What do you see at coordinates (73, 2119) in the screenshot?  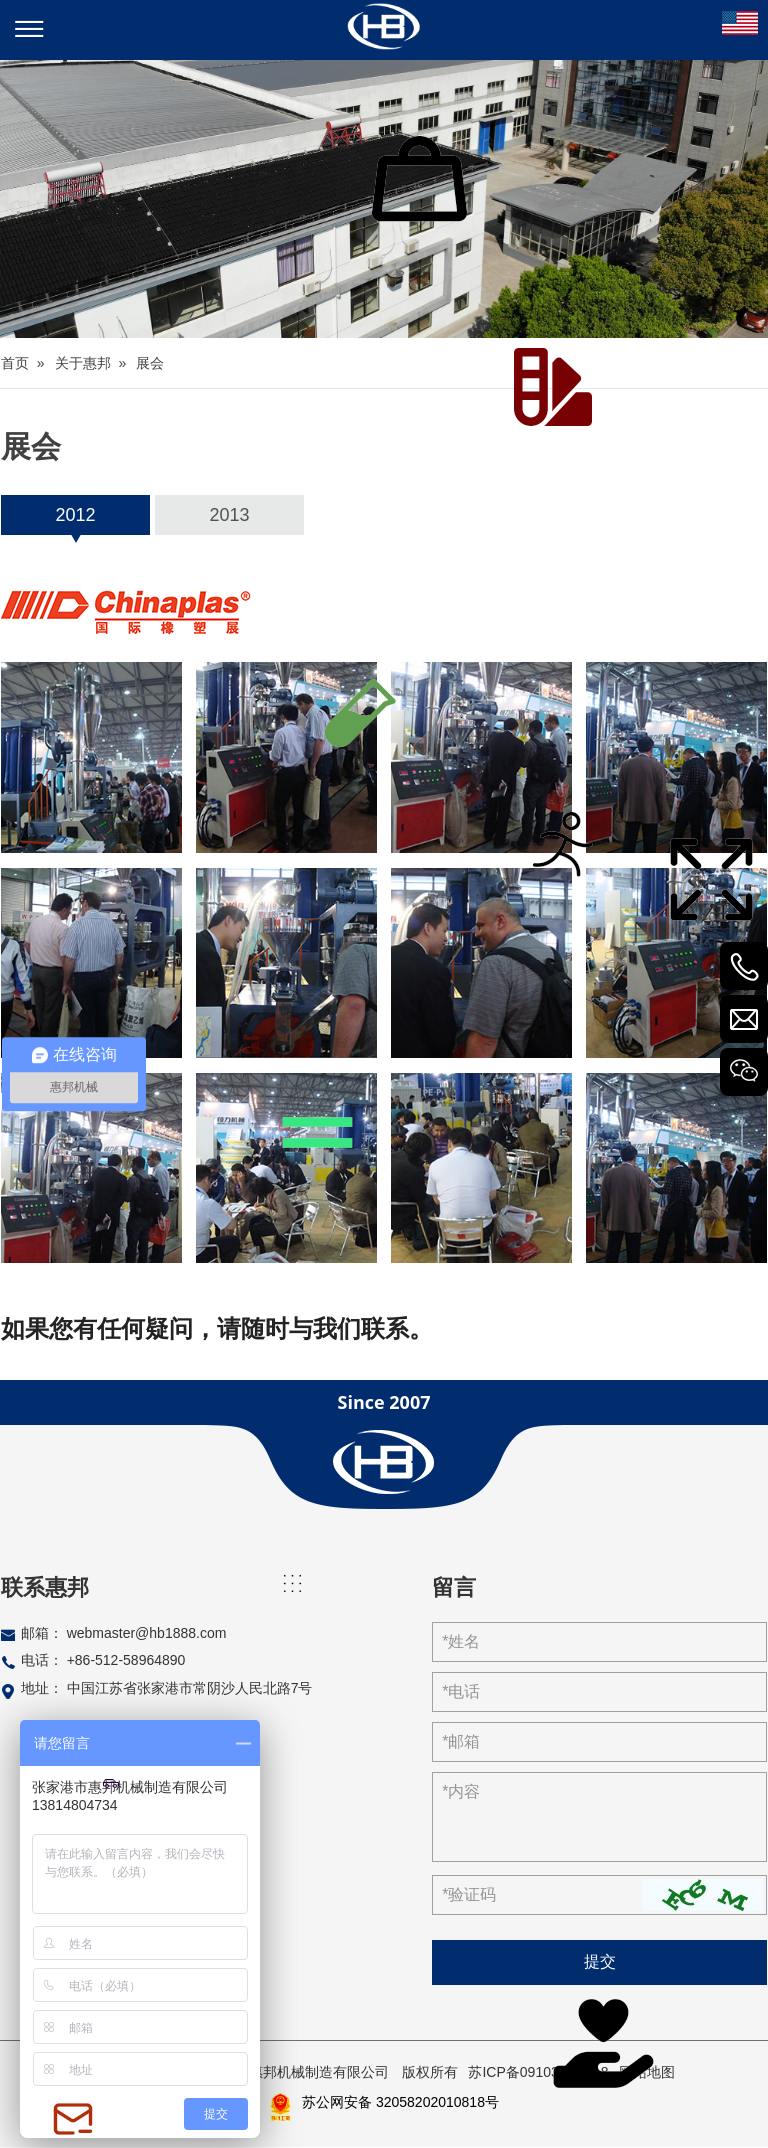 I see `remove an email from your inbox` at bounding box center [73, 2119].